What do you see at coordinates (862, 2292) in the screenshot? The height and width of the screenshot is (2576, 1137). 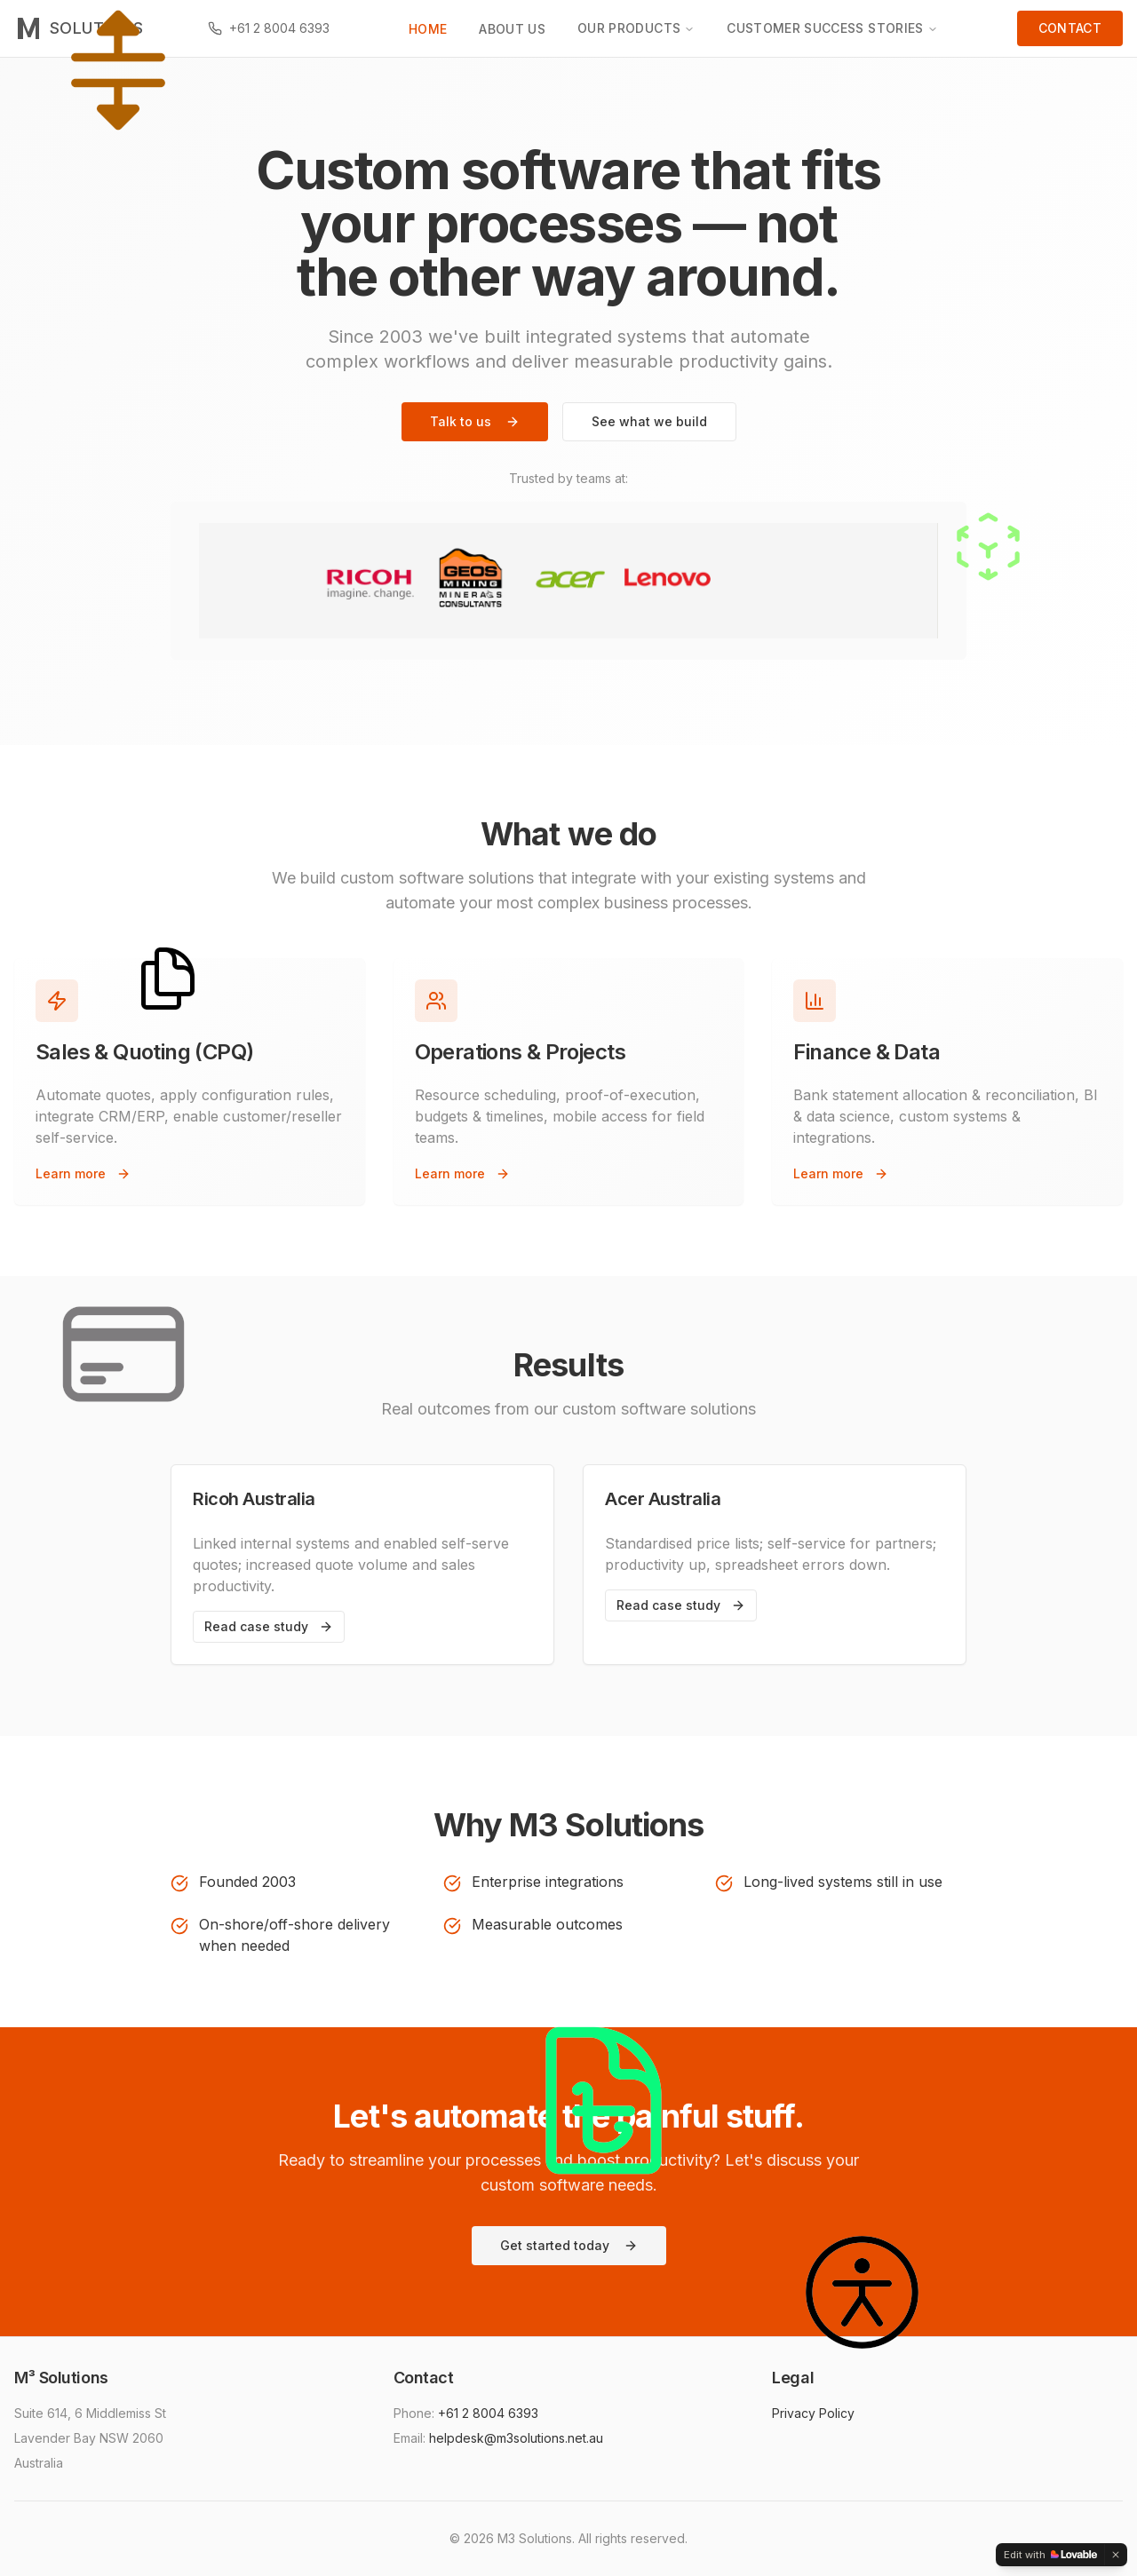 I see `view user profile` at bounding box center [862, 2292].